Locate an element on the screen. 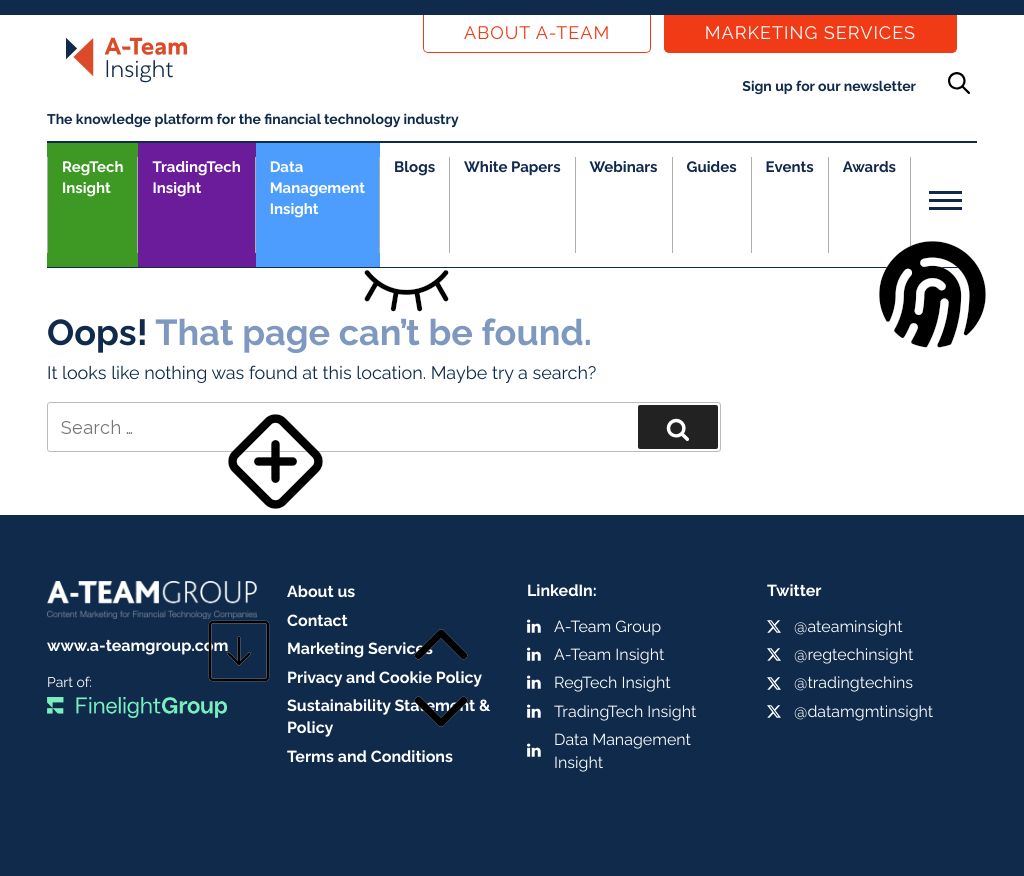 This screenshot has height=876, width=1024. expand or collapse a dropdown menu is located at coordinates (441, 678).